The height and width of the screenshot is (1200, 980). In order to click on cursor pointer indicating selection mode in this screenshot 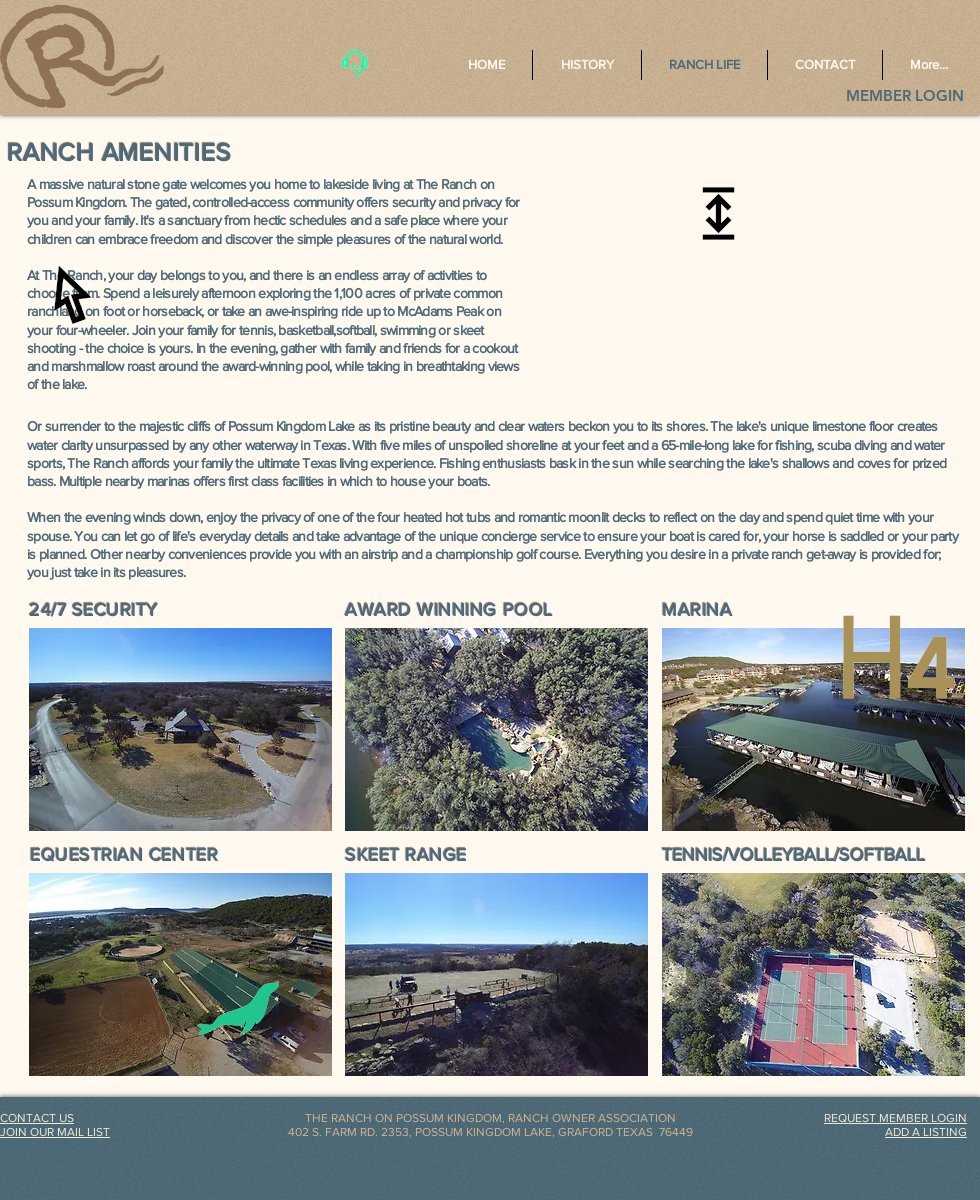, I will do `click(69, 295)`.